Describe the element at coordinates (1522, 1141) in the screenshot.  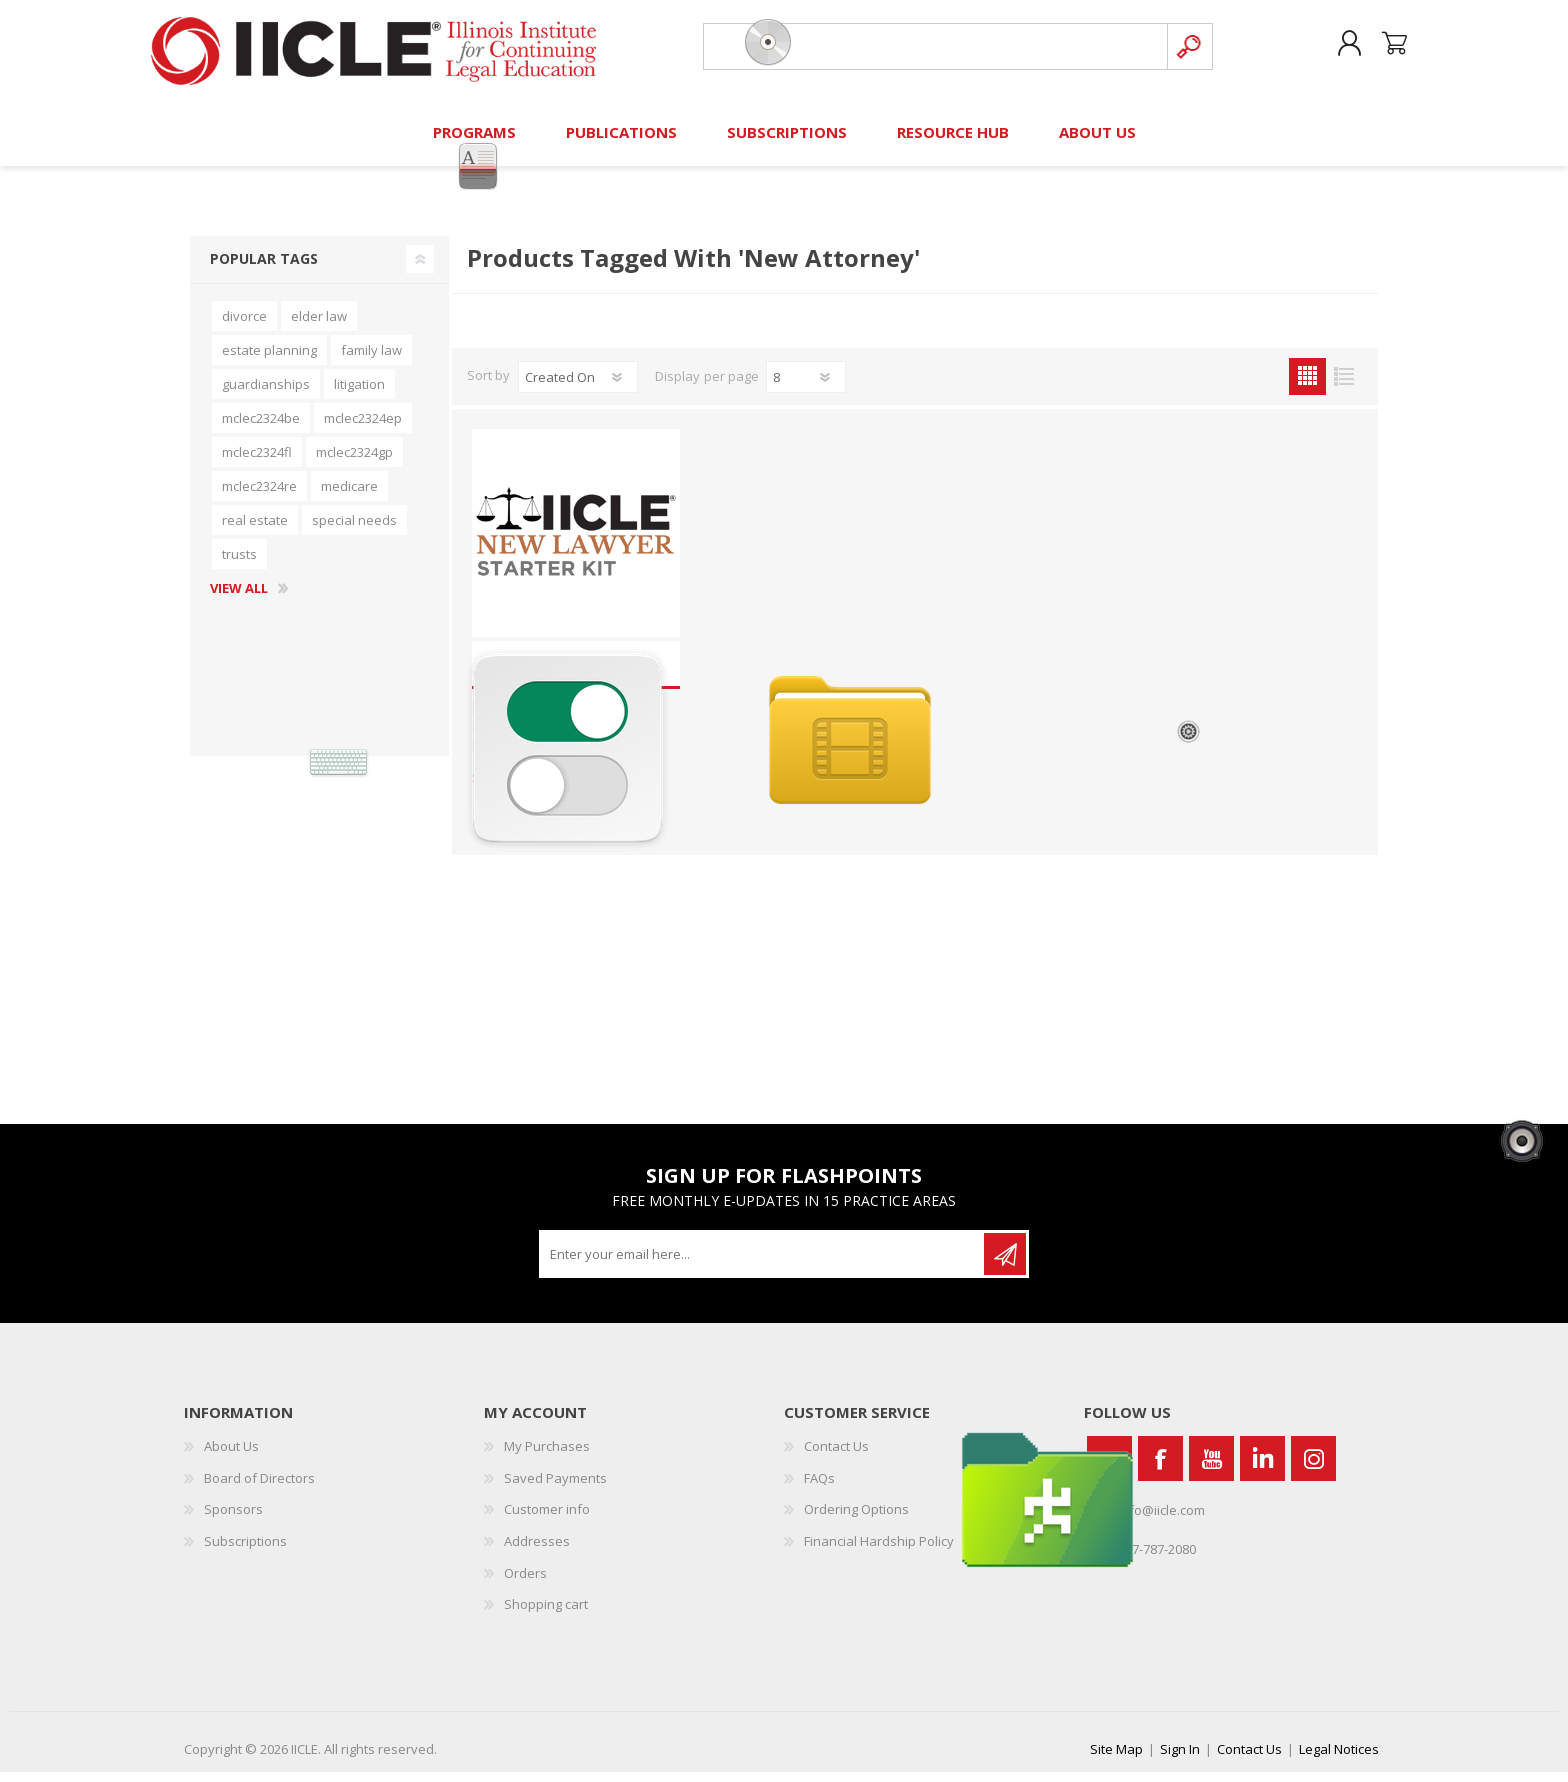
I see `adjust speaker or audio output settings` at that location.